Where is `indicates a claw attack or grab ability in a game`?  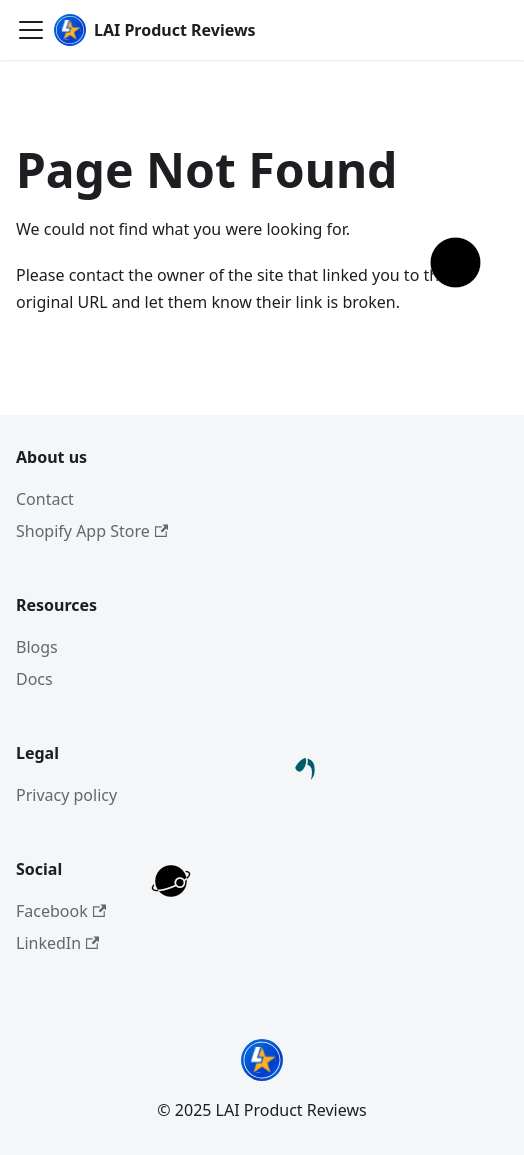 indicates a claw attack or grab ability in a game is located at coordinates (305, 769).